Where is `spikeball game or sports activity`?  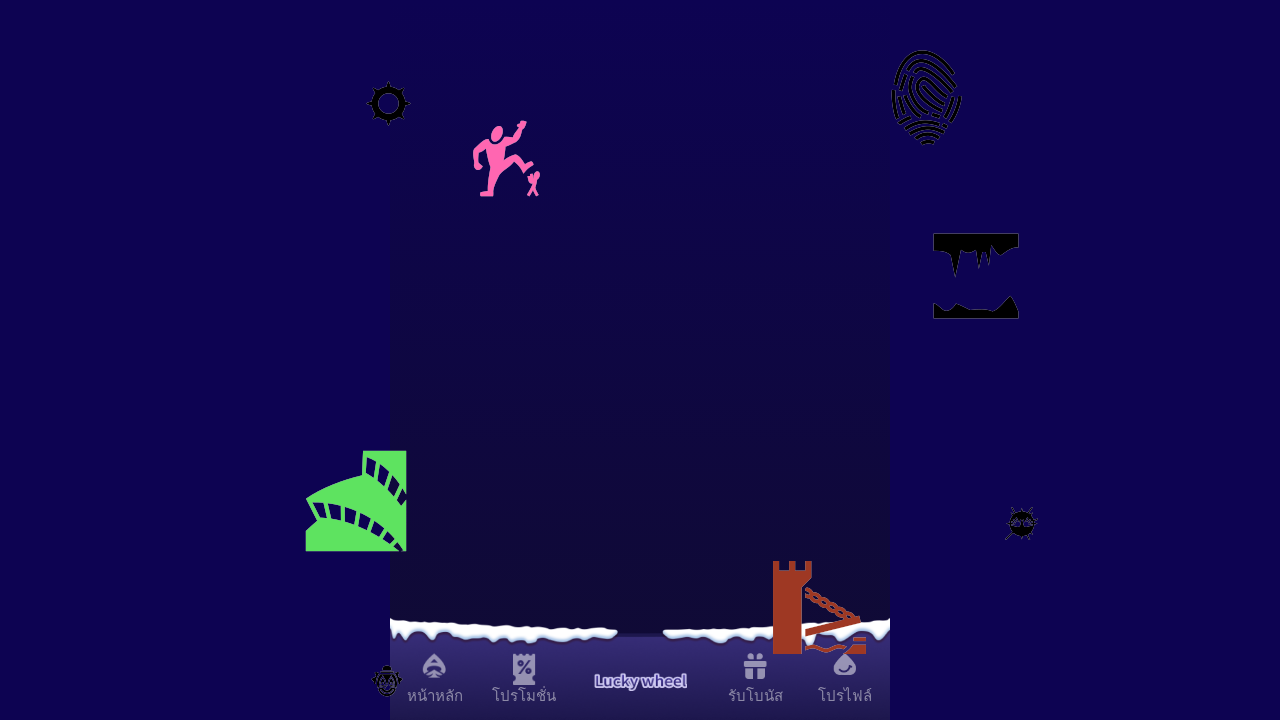
spikeball game or sports activity is located at coordinates (388, 103).